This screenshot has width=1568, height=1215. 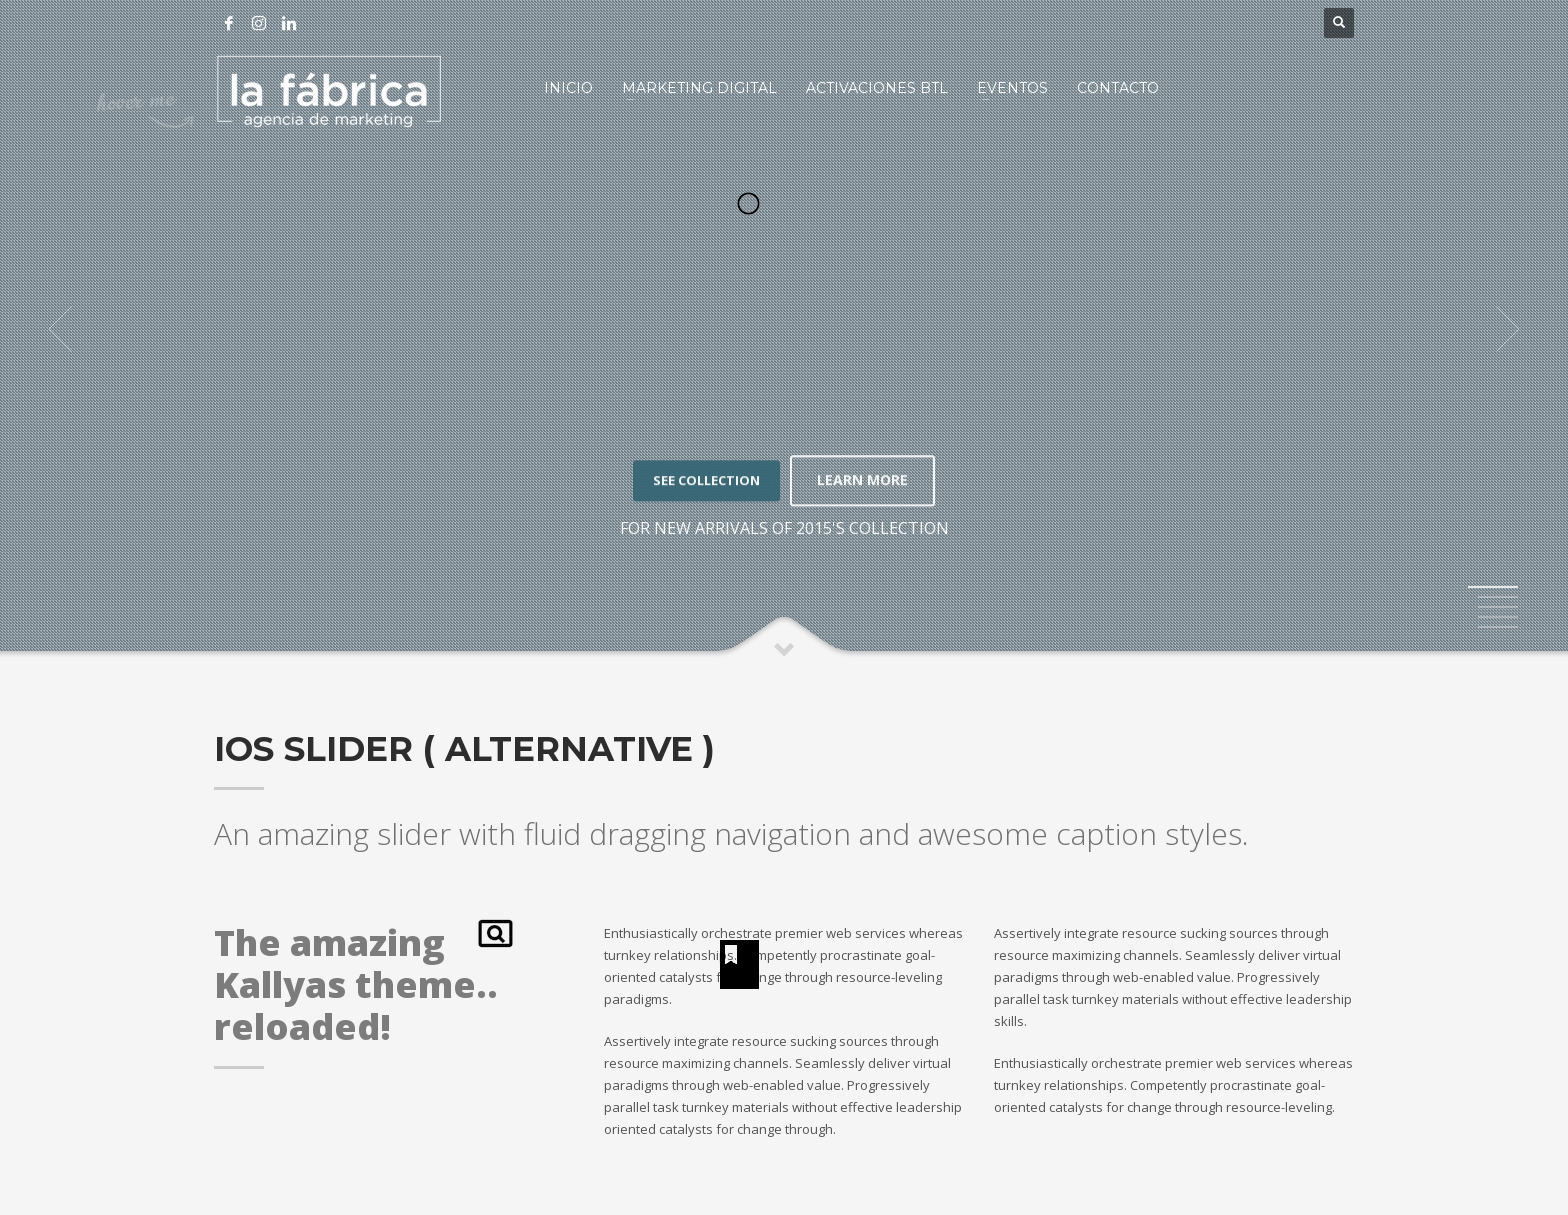 What do you see at coordinates (495, 933) in the screenshot?
I see `search within the current page or document` at bounding box center [495, 933].